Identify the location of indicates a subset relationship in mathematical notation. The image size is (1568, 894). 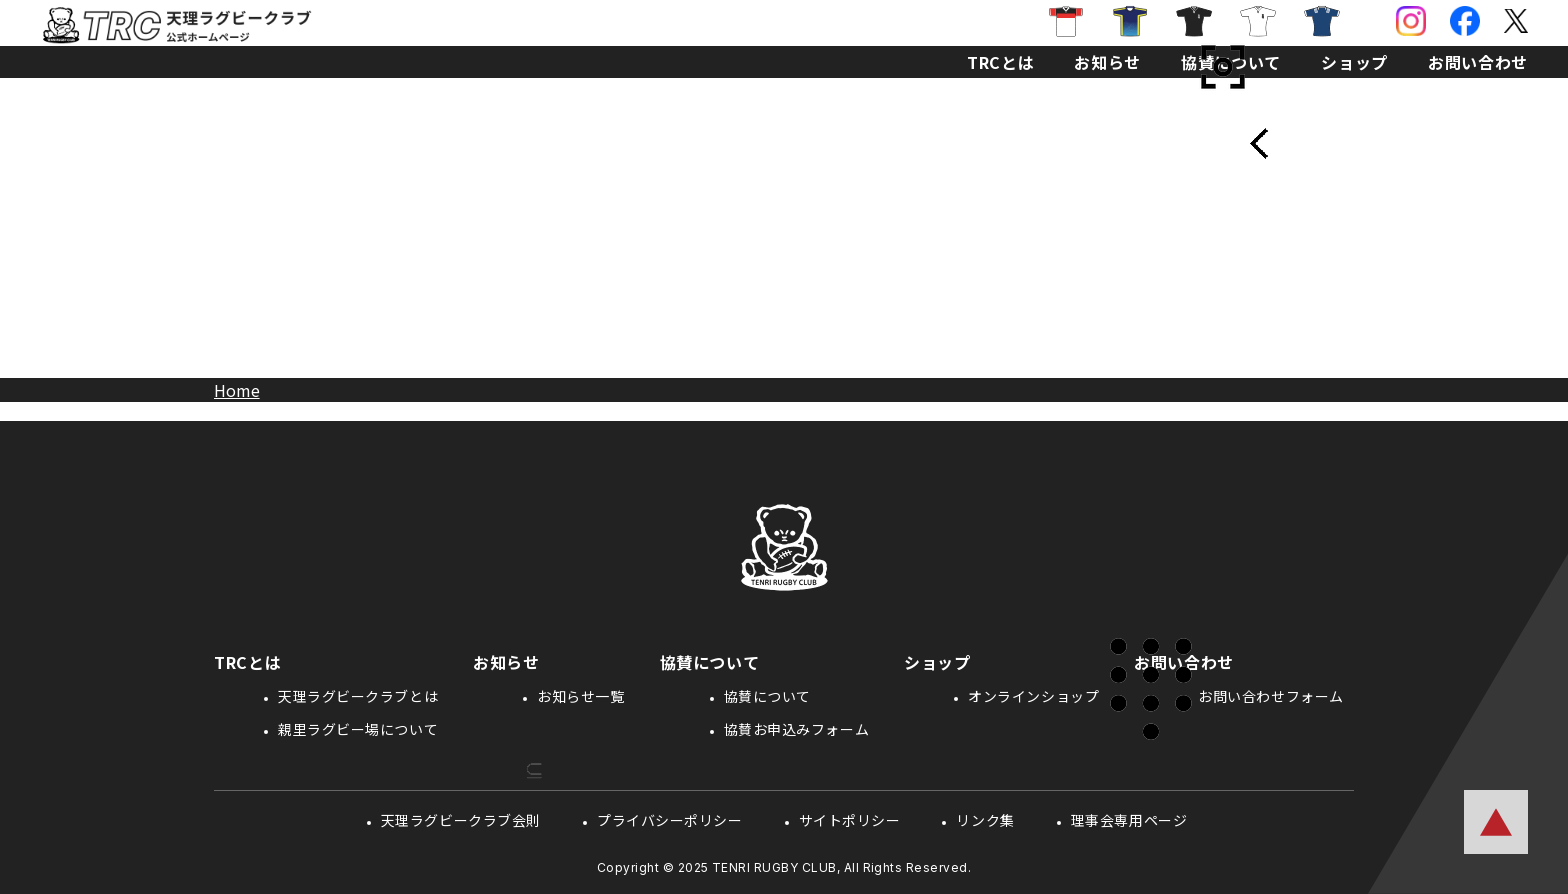
(534, 770).